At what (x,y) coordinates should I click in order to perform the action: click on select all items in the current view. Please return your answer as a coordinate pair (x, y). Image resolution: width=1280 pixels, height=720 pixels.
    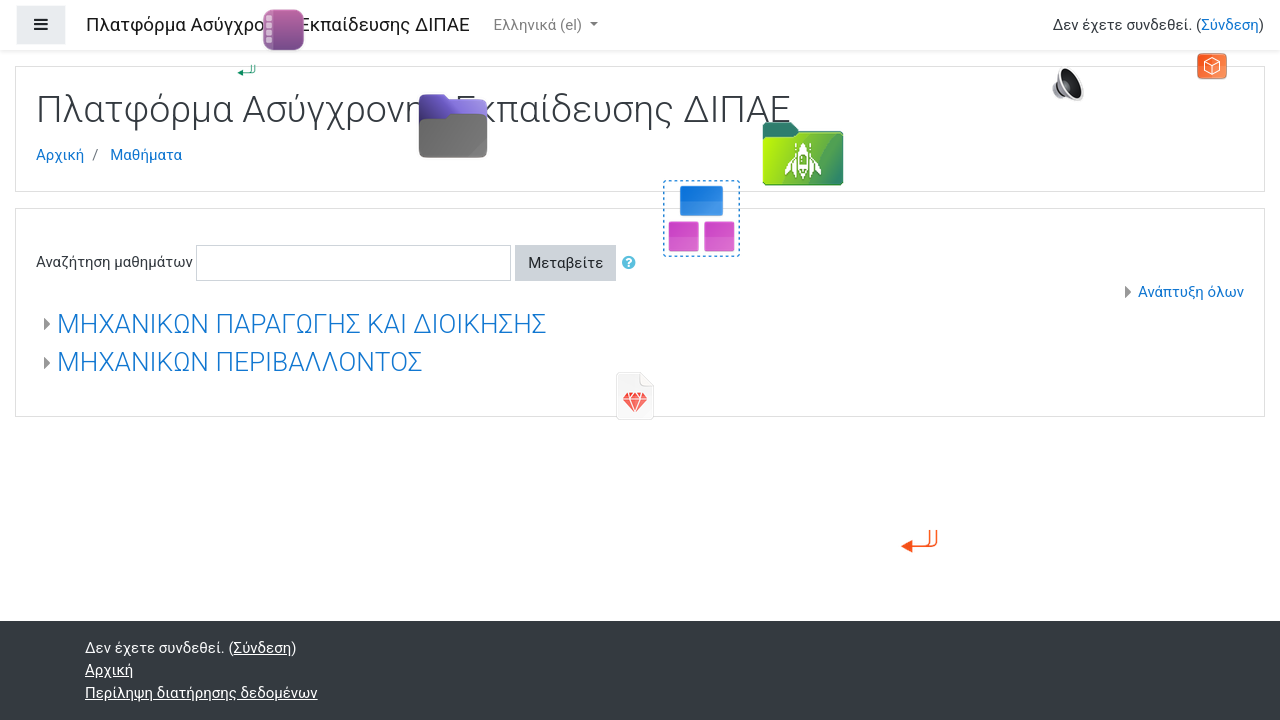
    Looking at the image, I should click on (701, 218).